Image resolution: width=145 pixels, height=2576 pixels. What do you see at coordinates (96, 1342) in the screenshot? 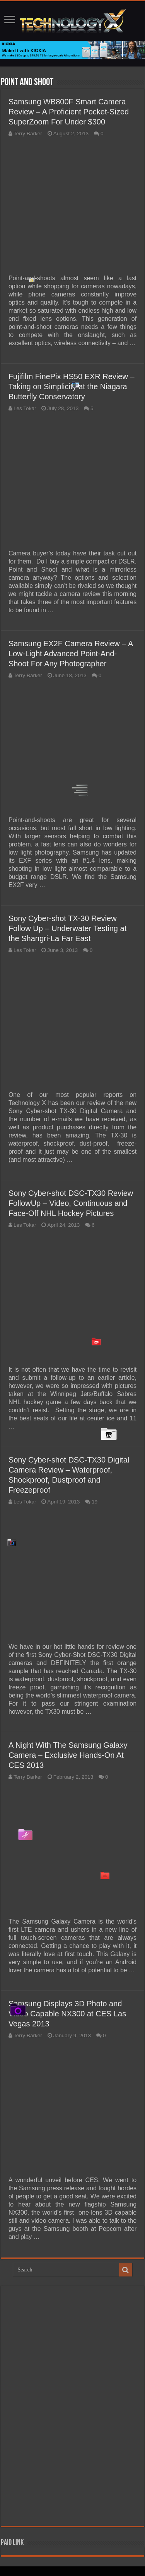
I see `open android files folder` at bounding box center [96, 1342].